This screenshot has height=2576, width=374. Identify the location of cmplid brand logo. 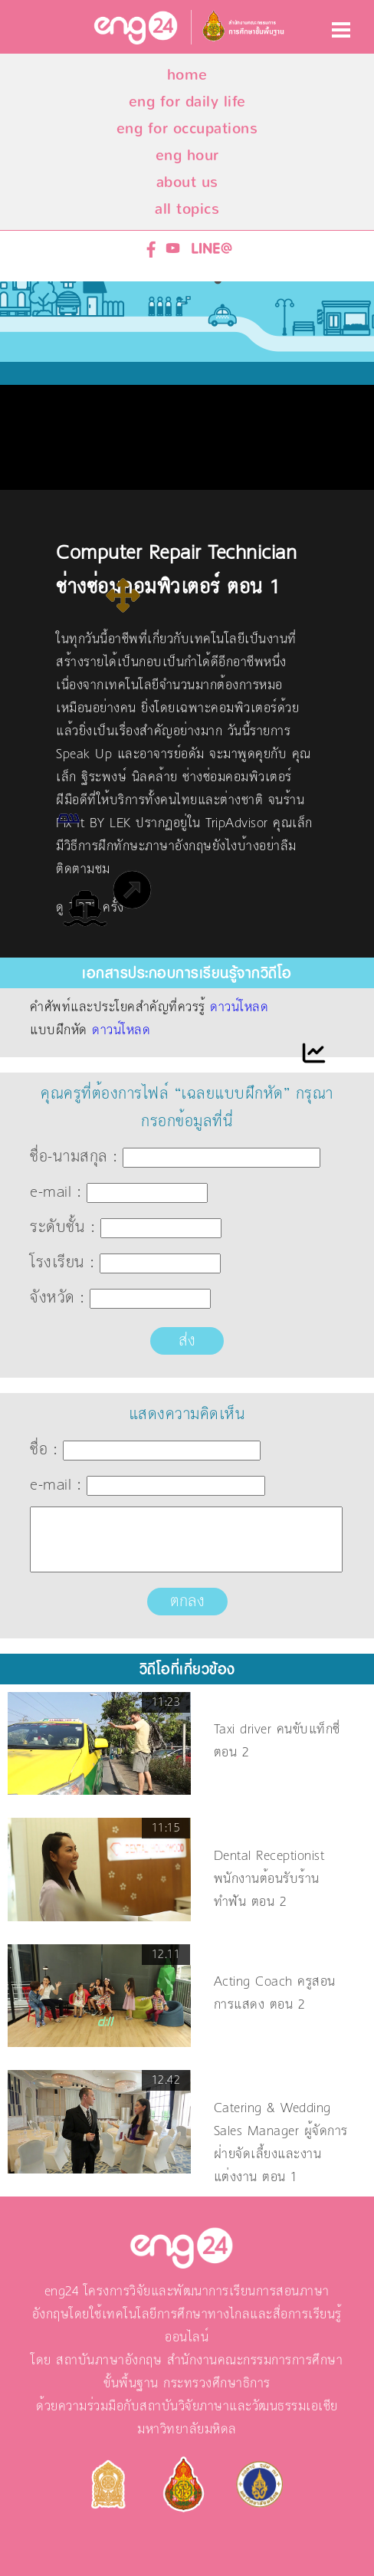
(106, 2021).